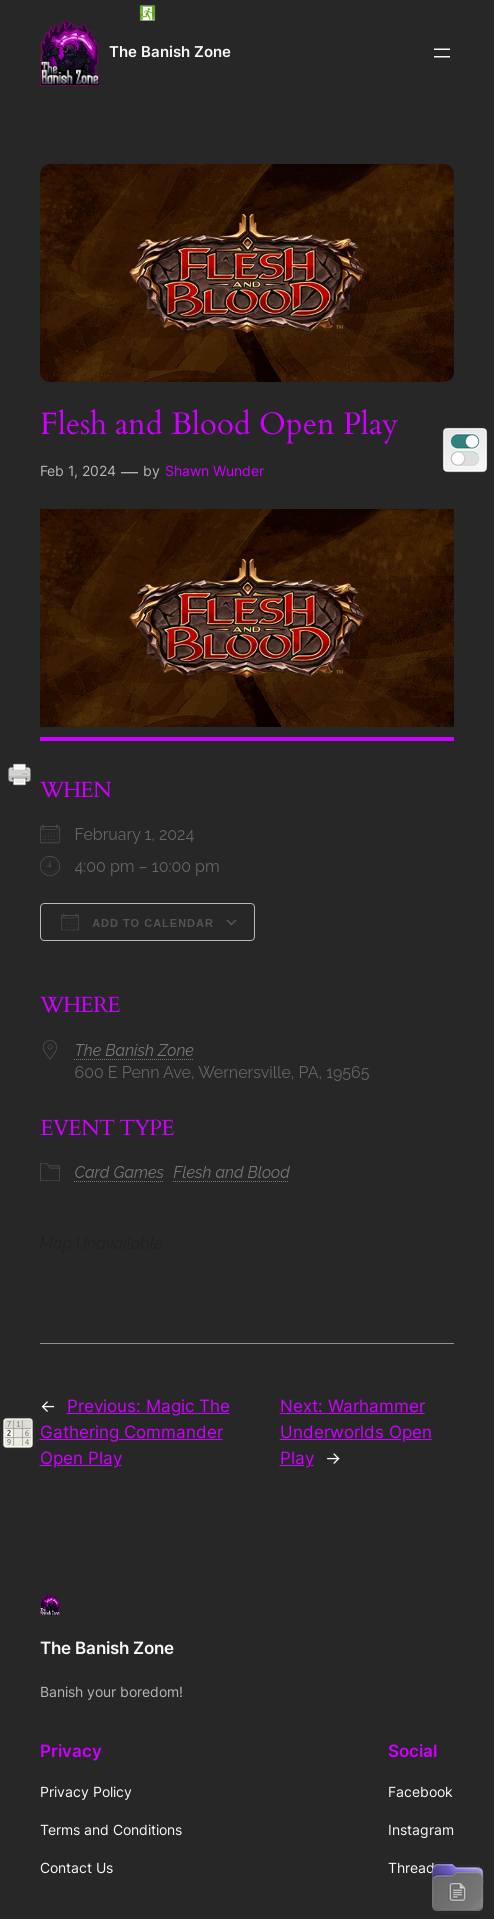  Describe the element at coordinates (147, 13) in the screenshot. I see `log out of your account` at that location.